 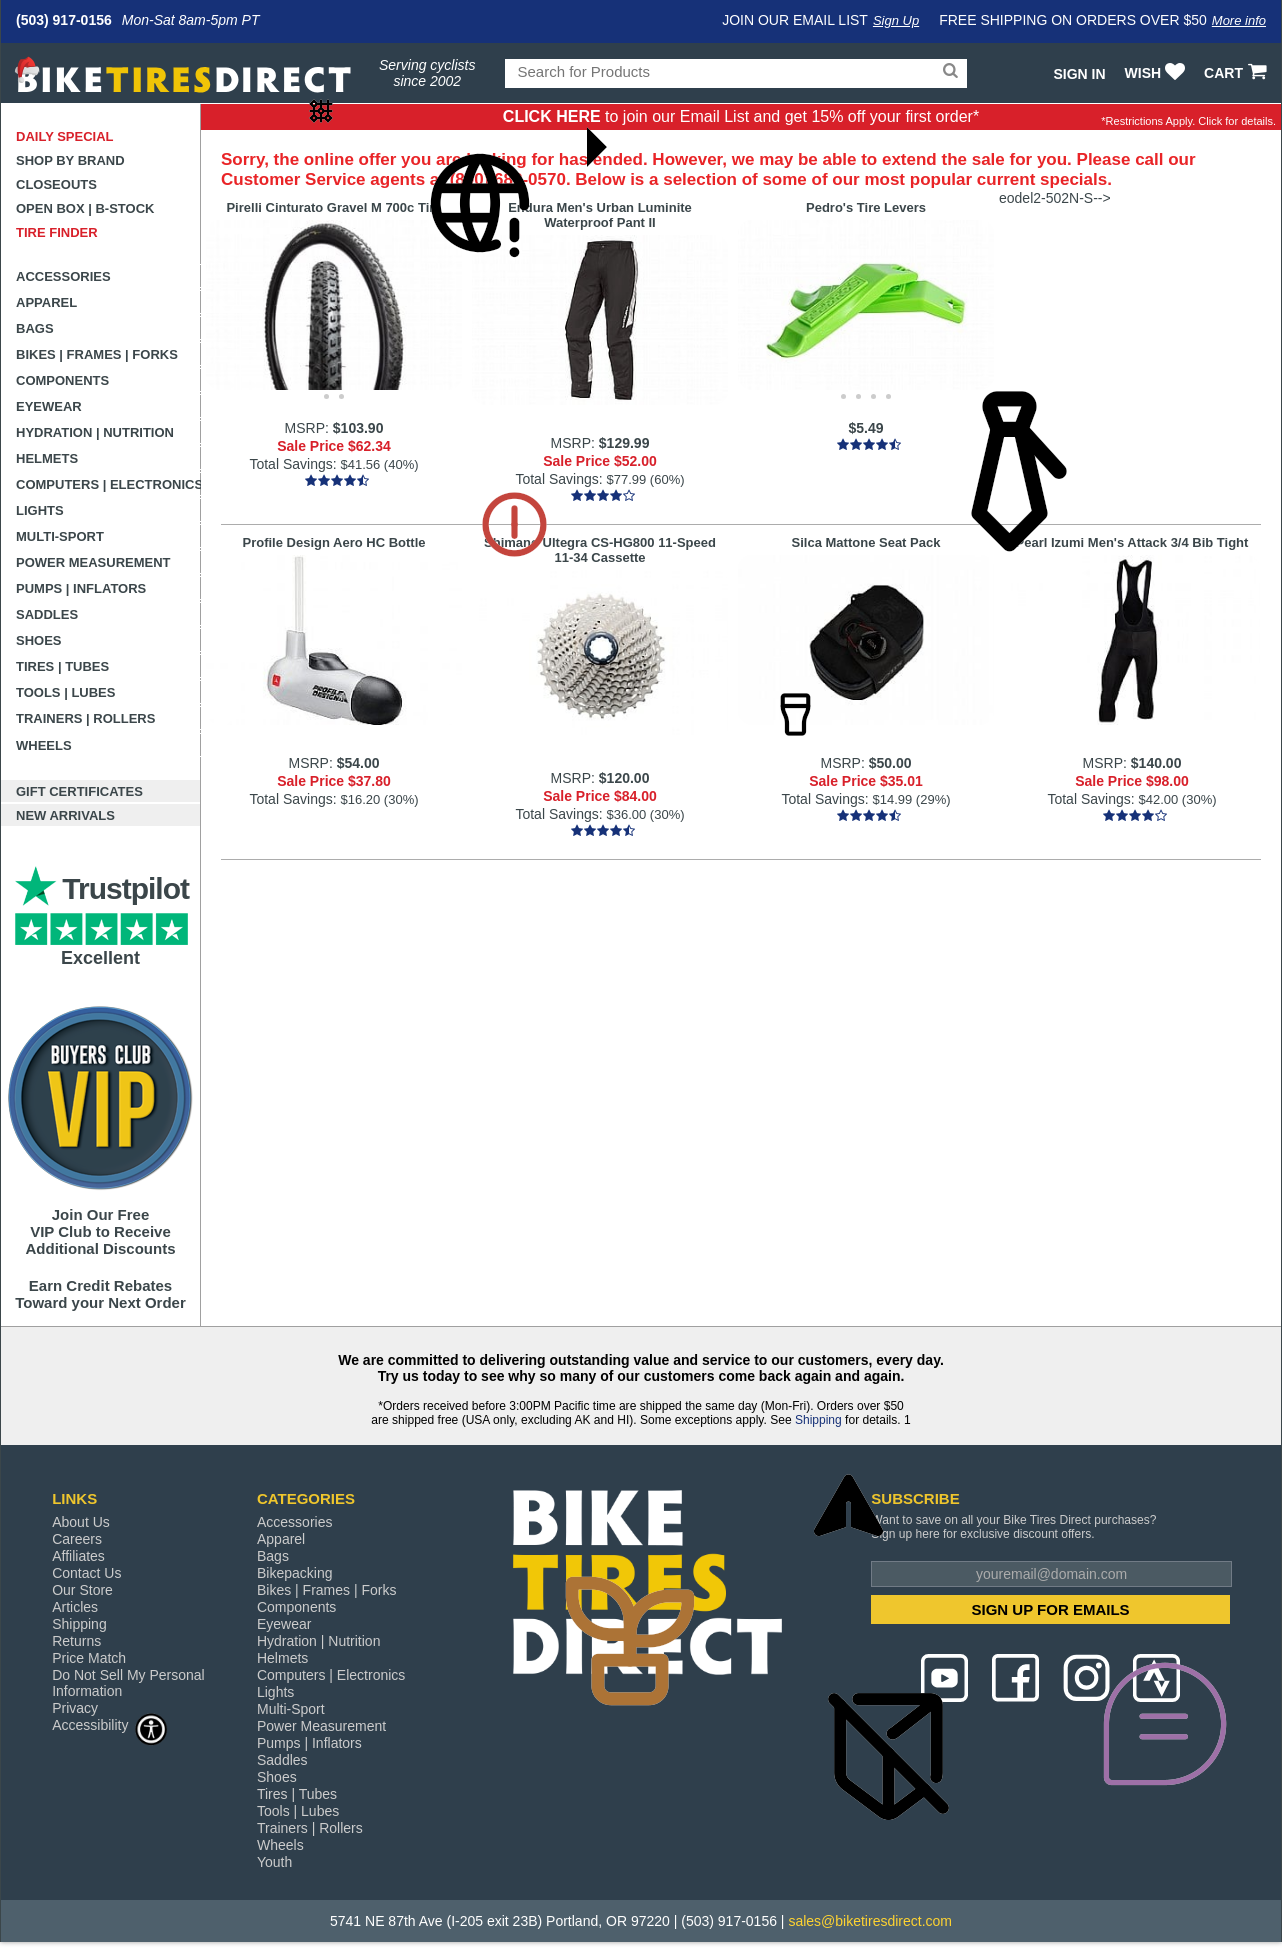 I want to click on open chat or messaging, so click(x=1162, y=1726).